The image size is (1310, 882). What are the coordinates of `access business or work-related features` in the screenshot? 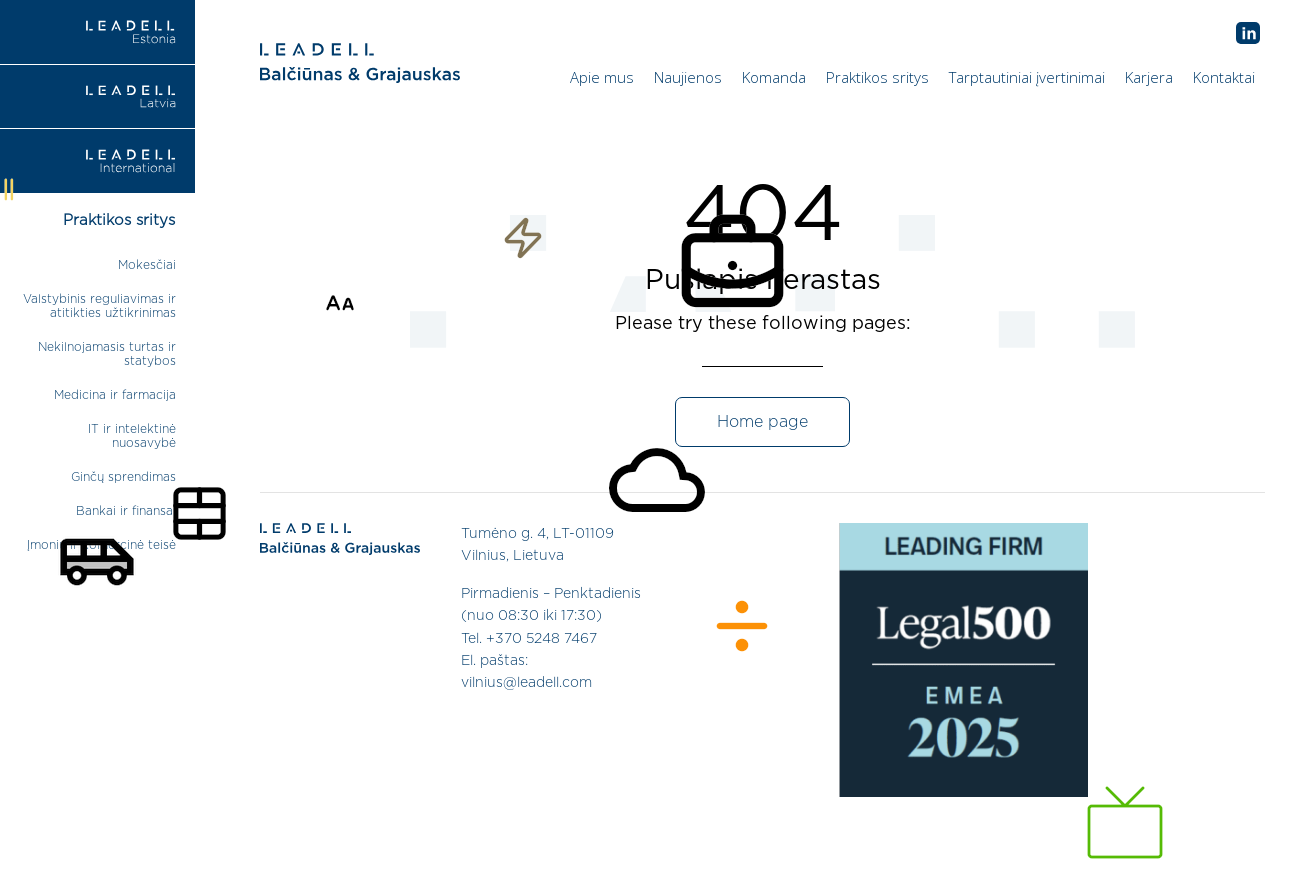 It's located at (732, 265).